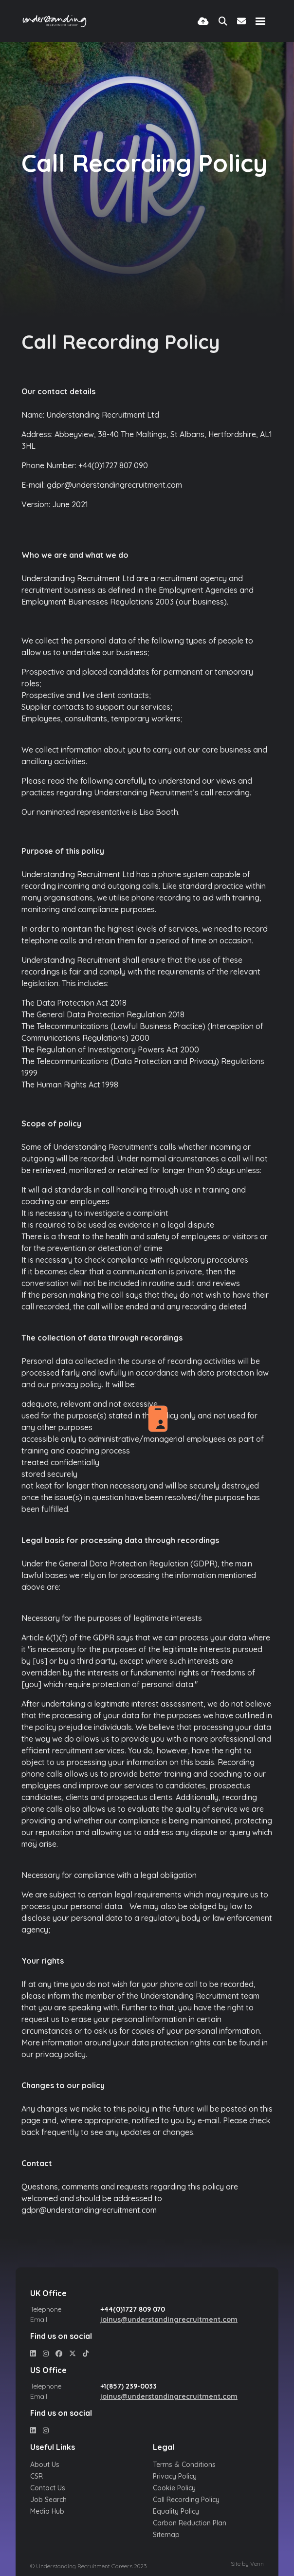 This screenshot has height=2576, width=294. What do you see at coordinates (158, 1418) in the screenshot?
I see `view your profile or ID information` at bounding box center [158, 1418].